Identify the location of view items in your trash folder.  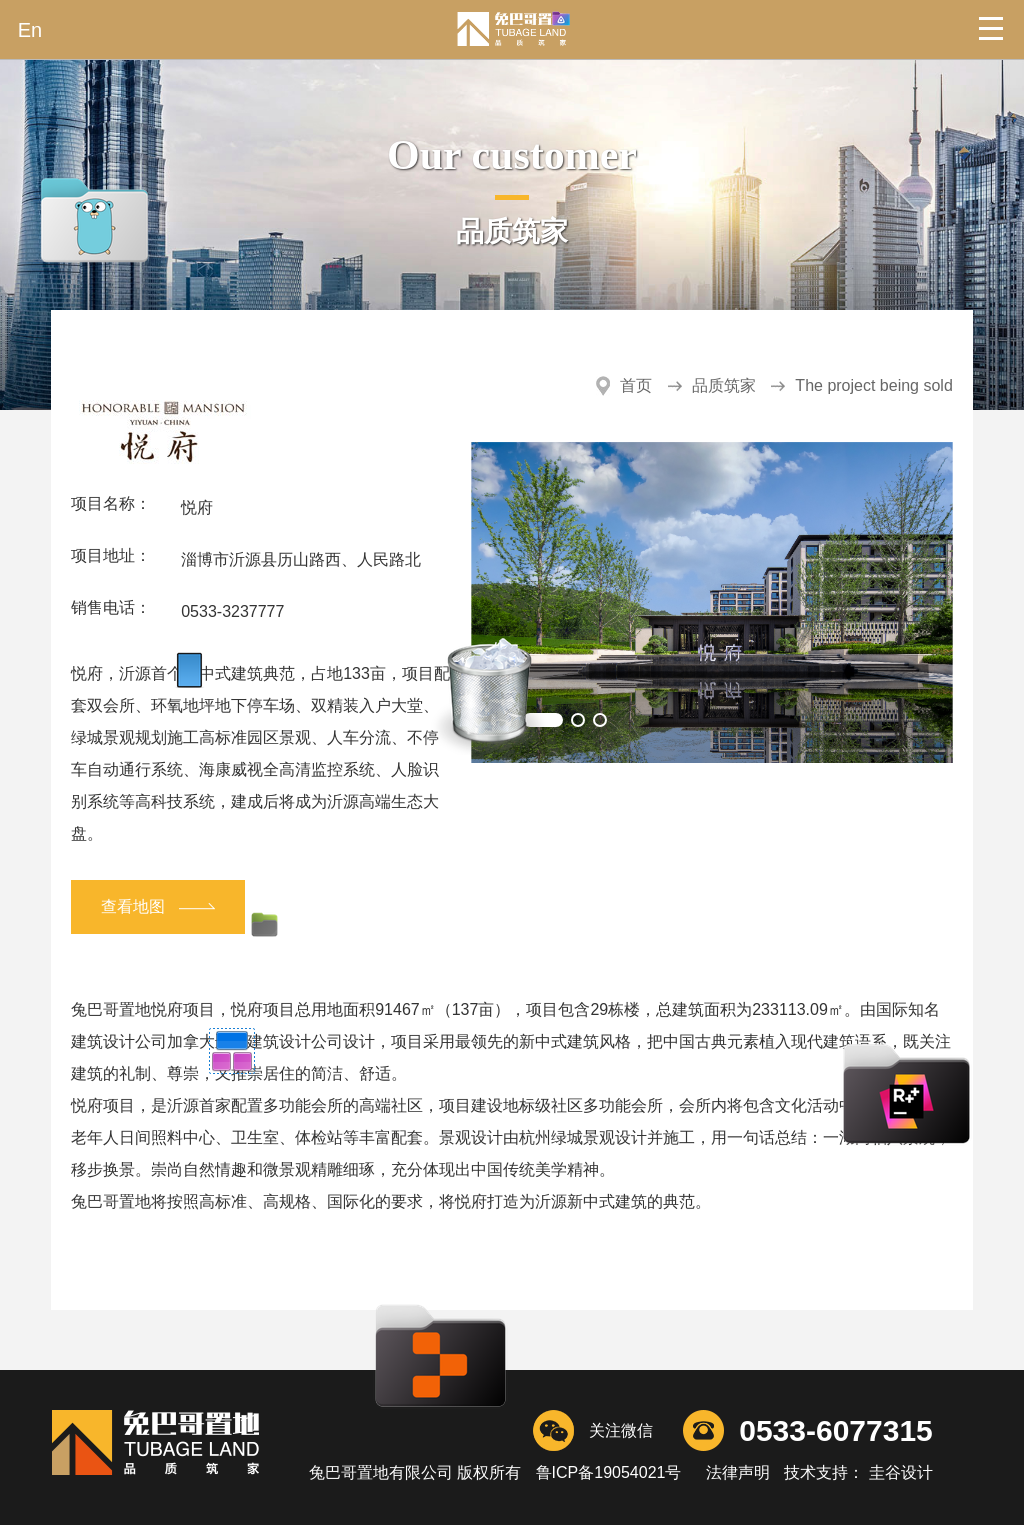
(488, 689).